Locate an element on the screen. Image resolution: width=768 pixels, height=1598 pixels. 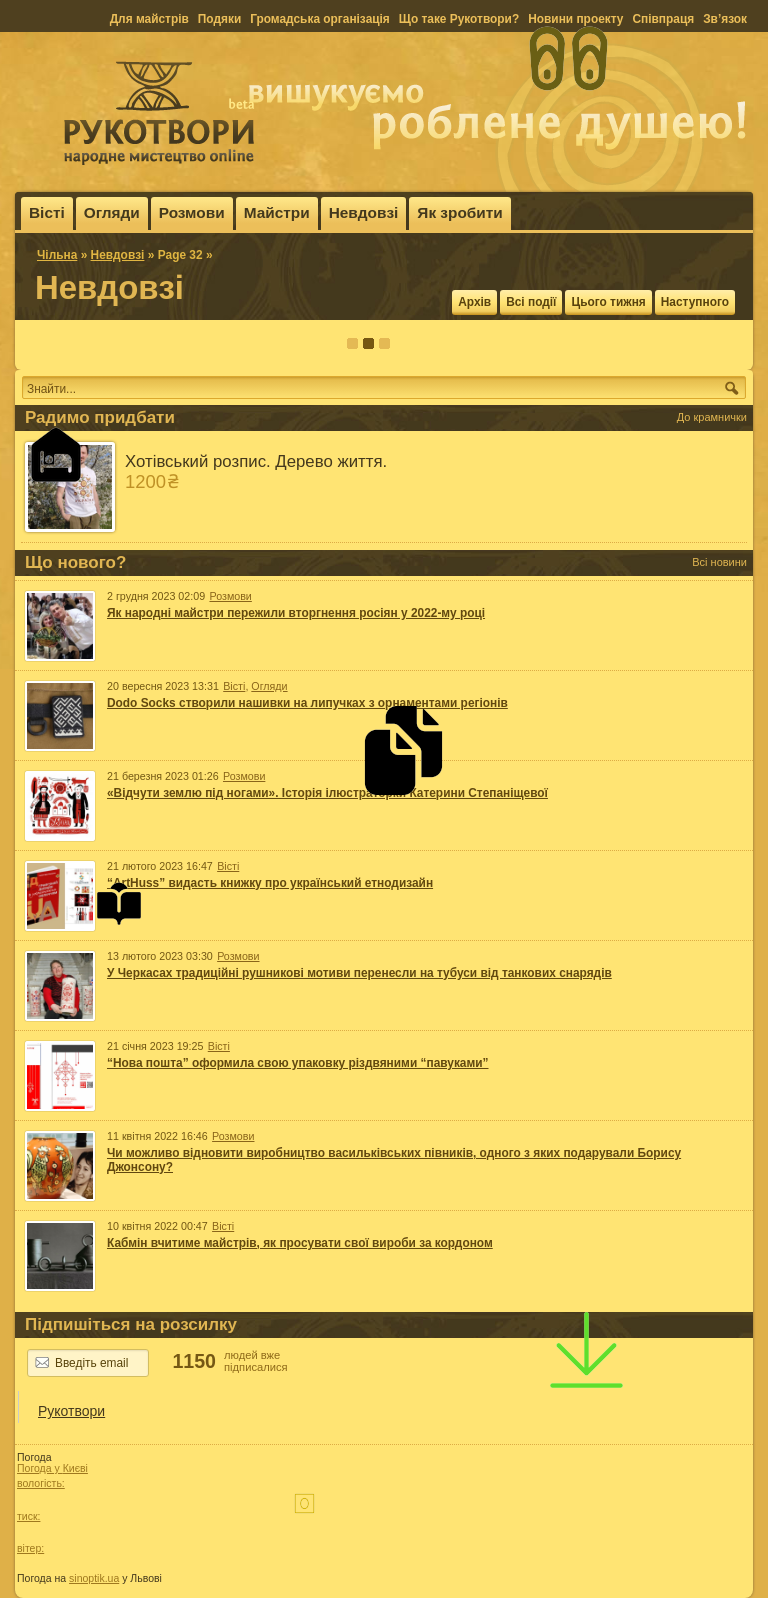
view user profile or contact details is located at coordinates (119, 903).